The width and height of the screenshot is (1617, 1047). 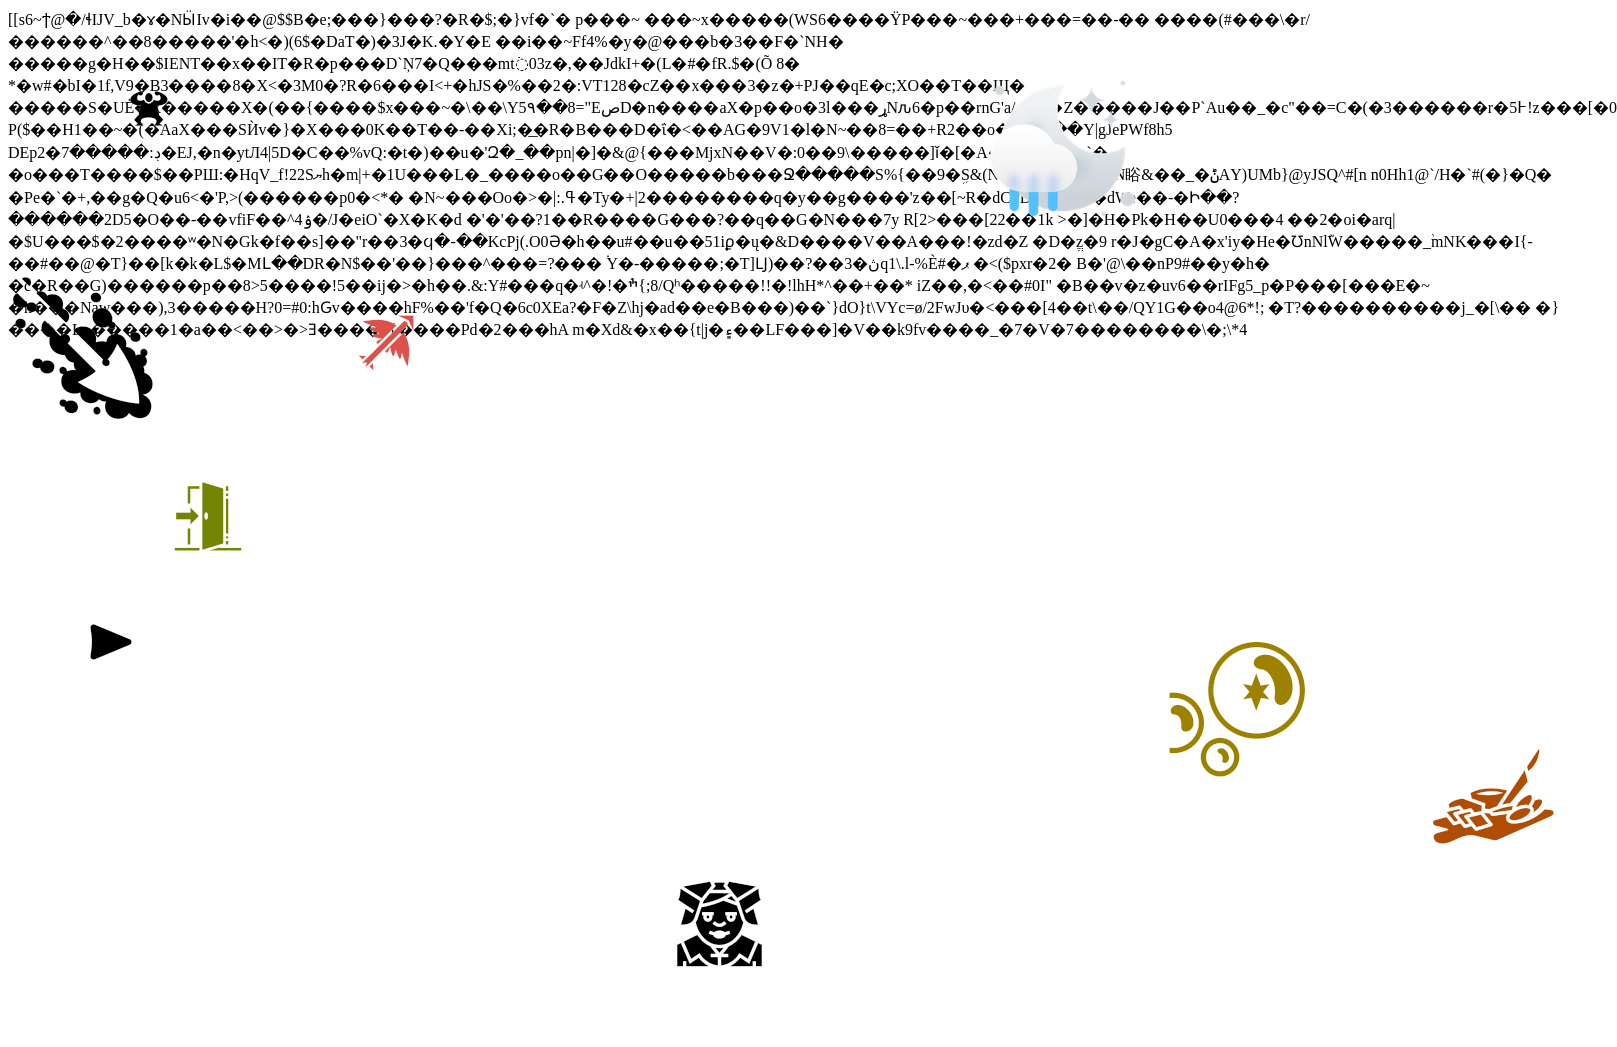 I want to click on equip poison-tipped arrow or projectile, so click(x=82, y=348).